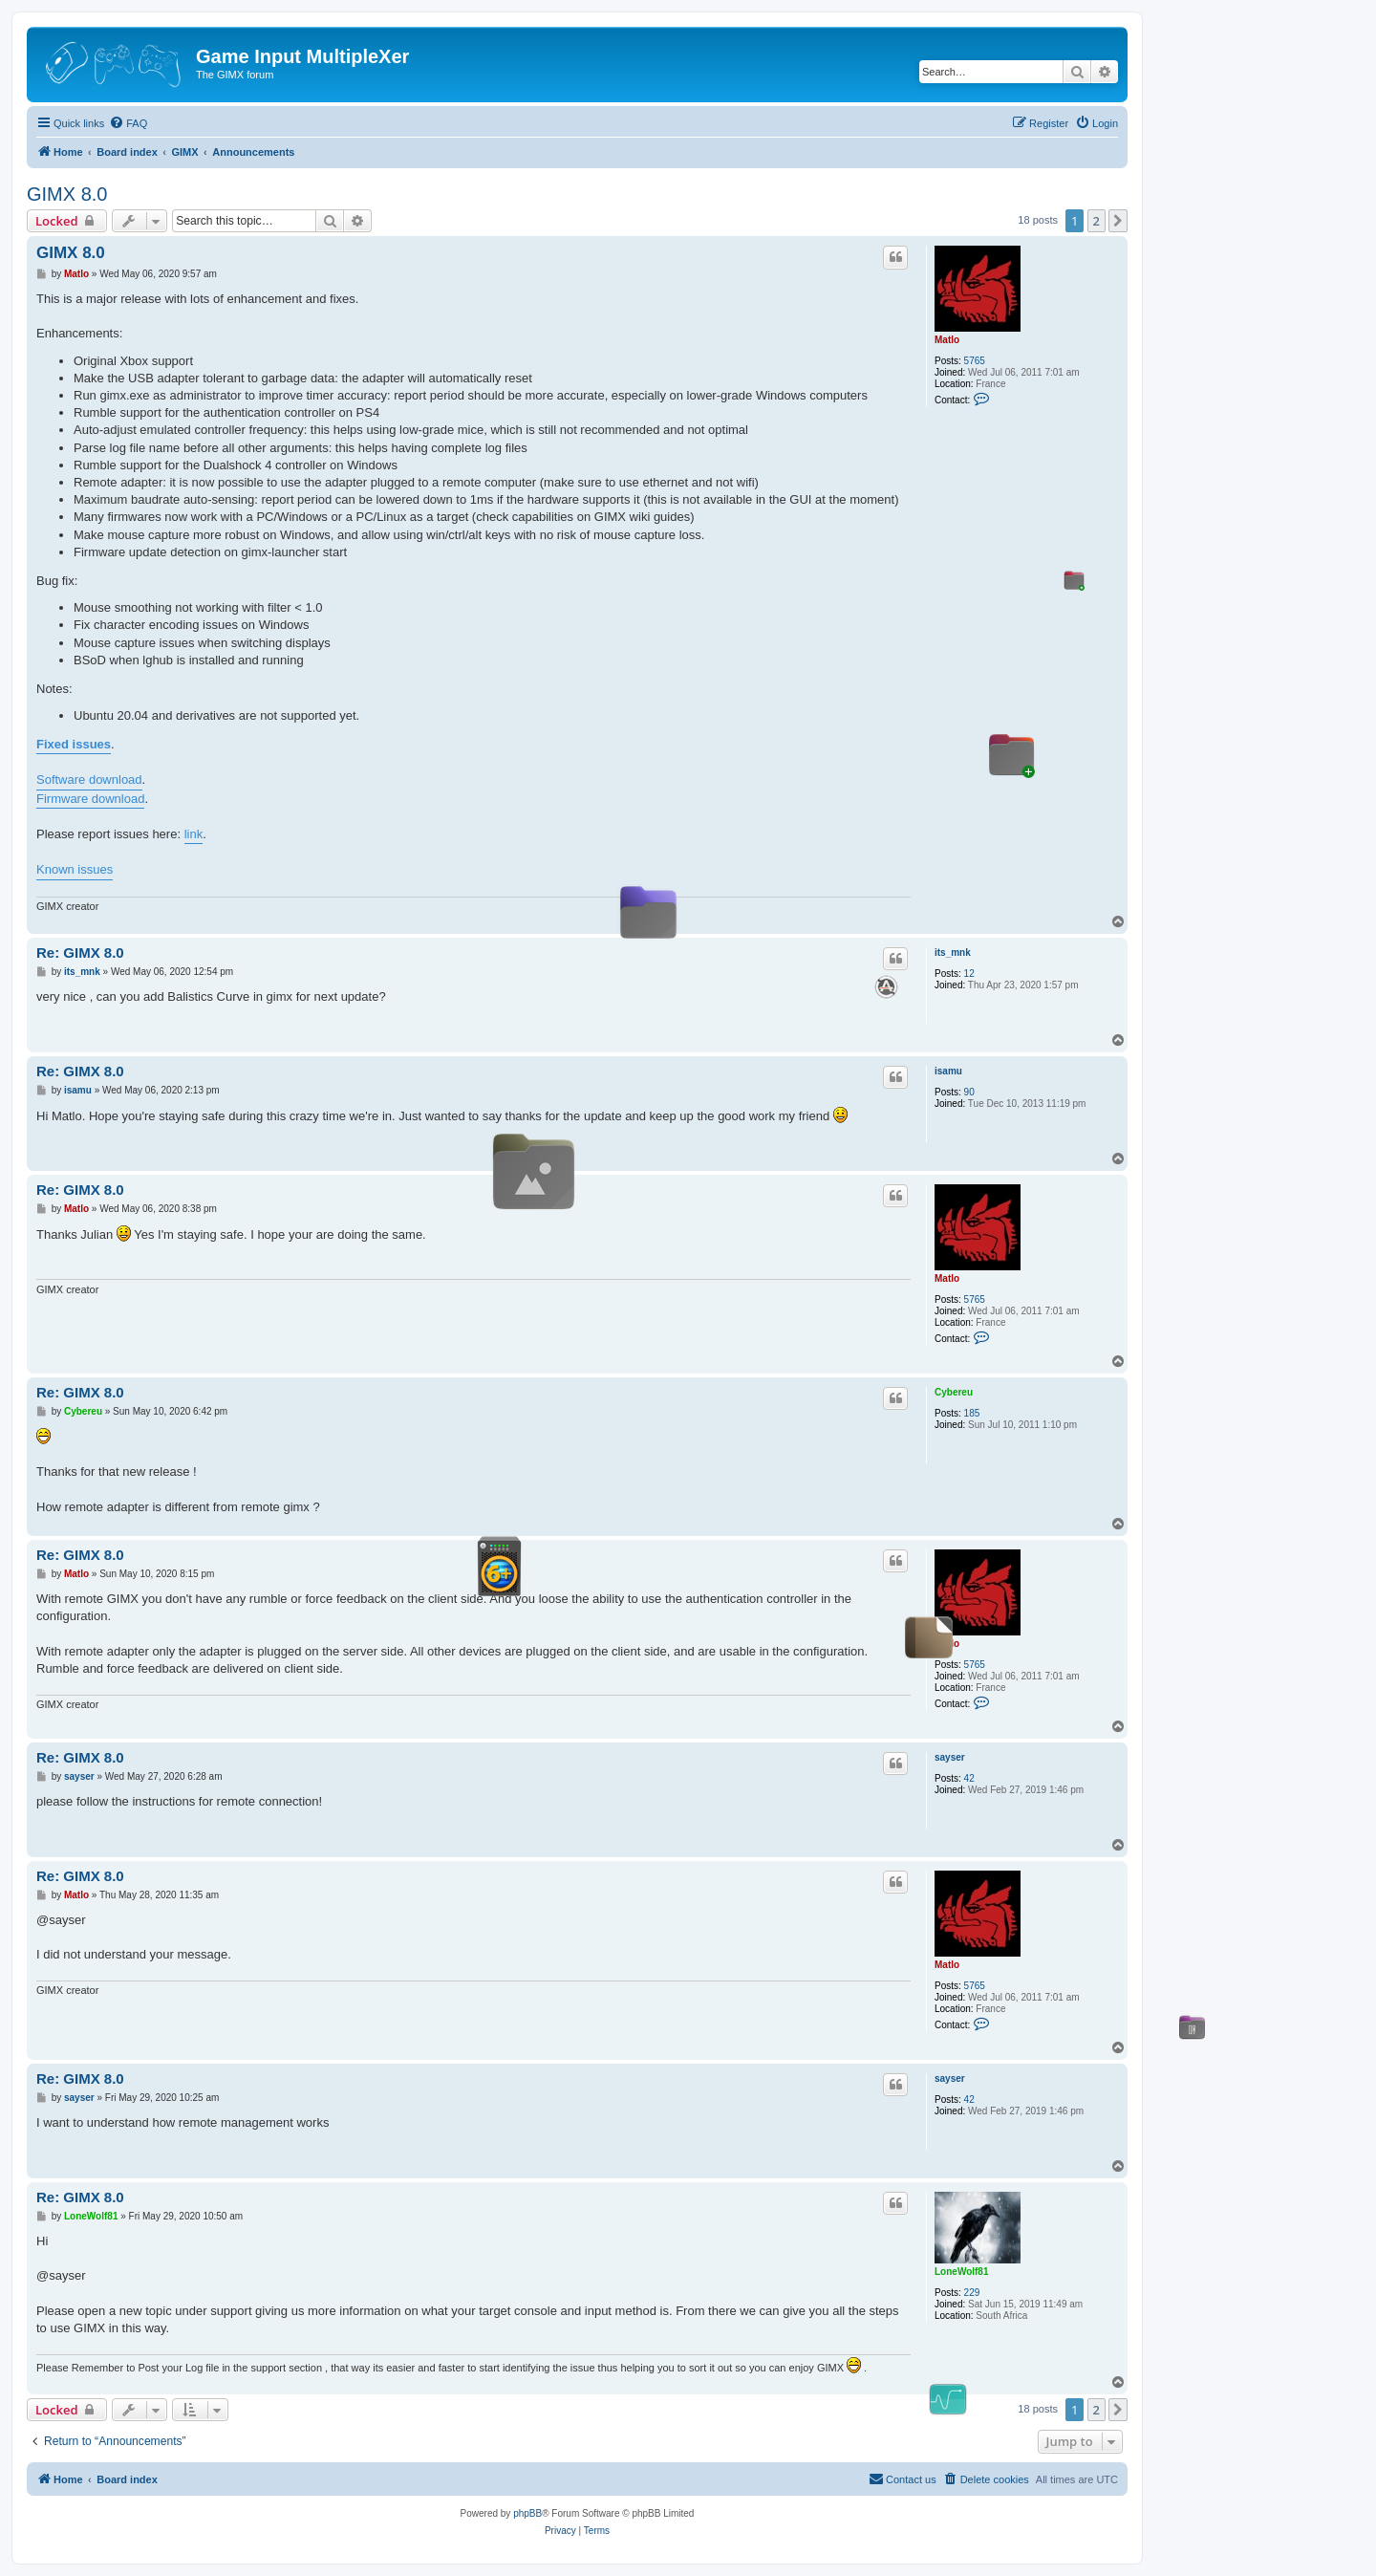  What do you see at coordinates (886, 986) in the screenshot?
I see `check for available system updates` at bounding box center [886, 986].